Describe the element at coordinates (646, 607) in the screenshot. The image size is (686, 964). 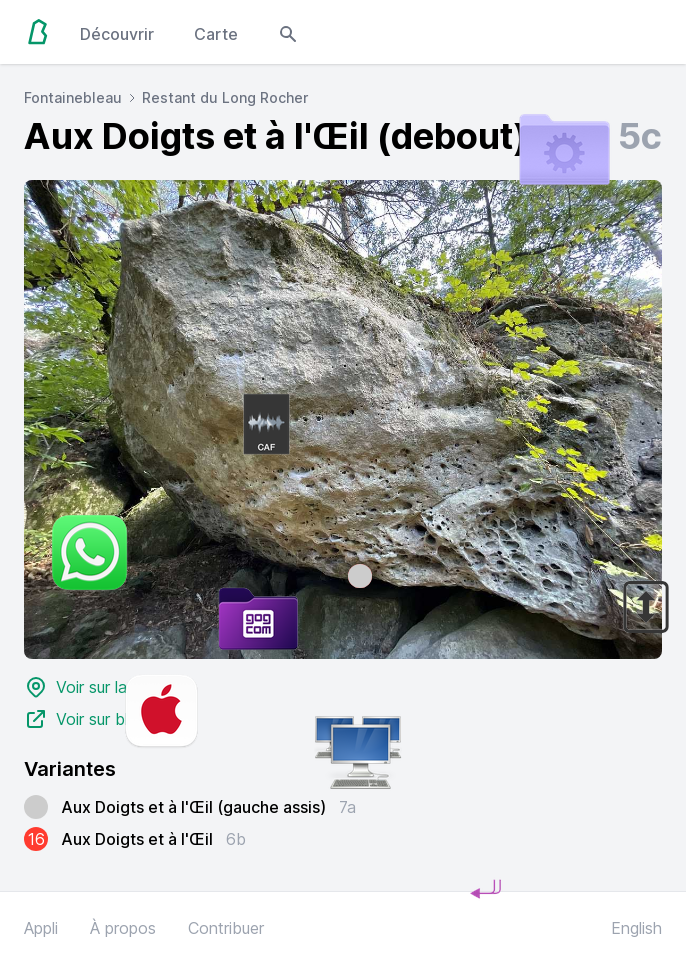
I see `open transmission torrent client` at that location.